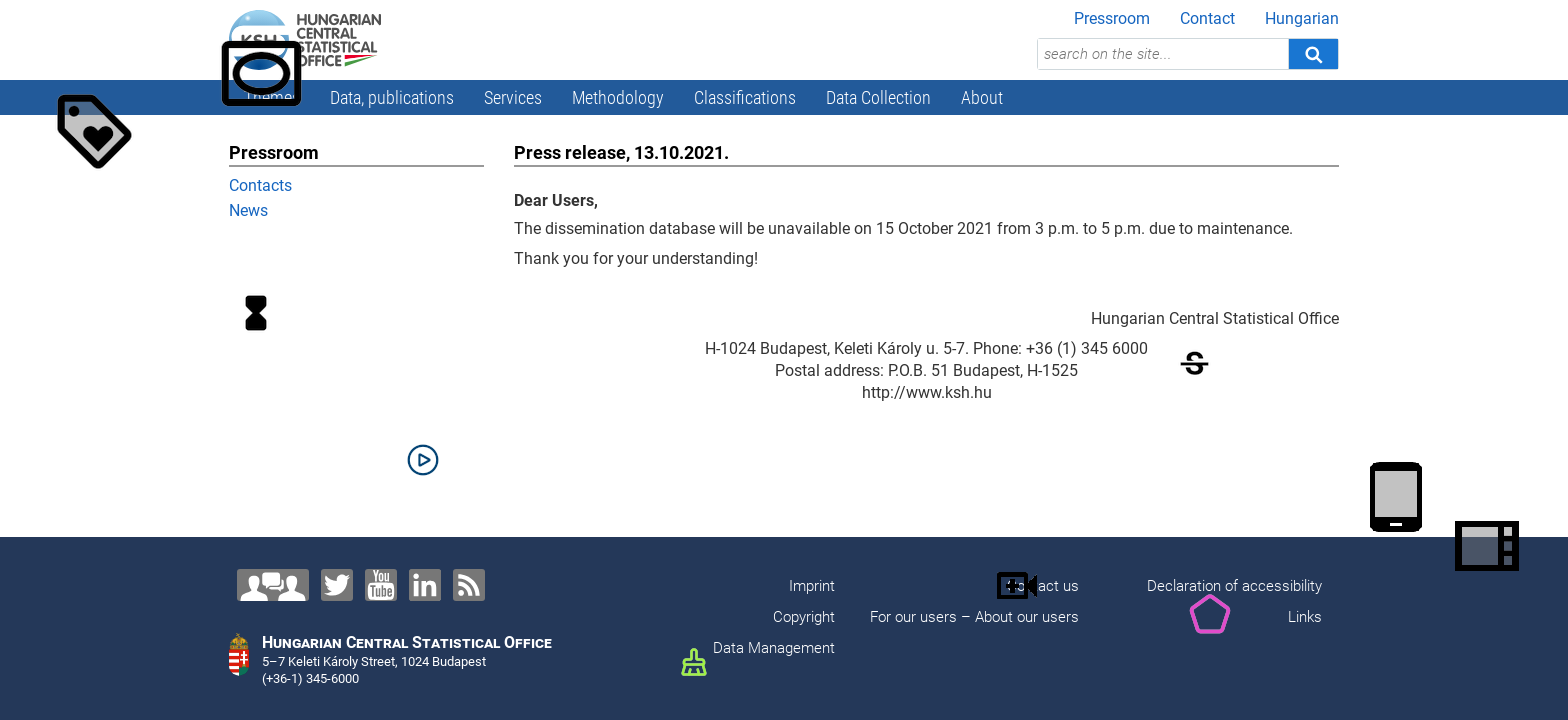  Describe the element at coordinates (1396, 497) in the screenshot. I see `switch to tablet view or mode` at that location.